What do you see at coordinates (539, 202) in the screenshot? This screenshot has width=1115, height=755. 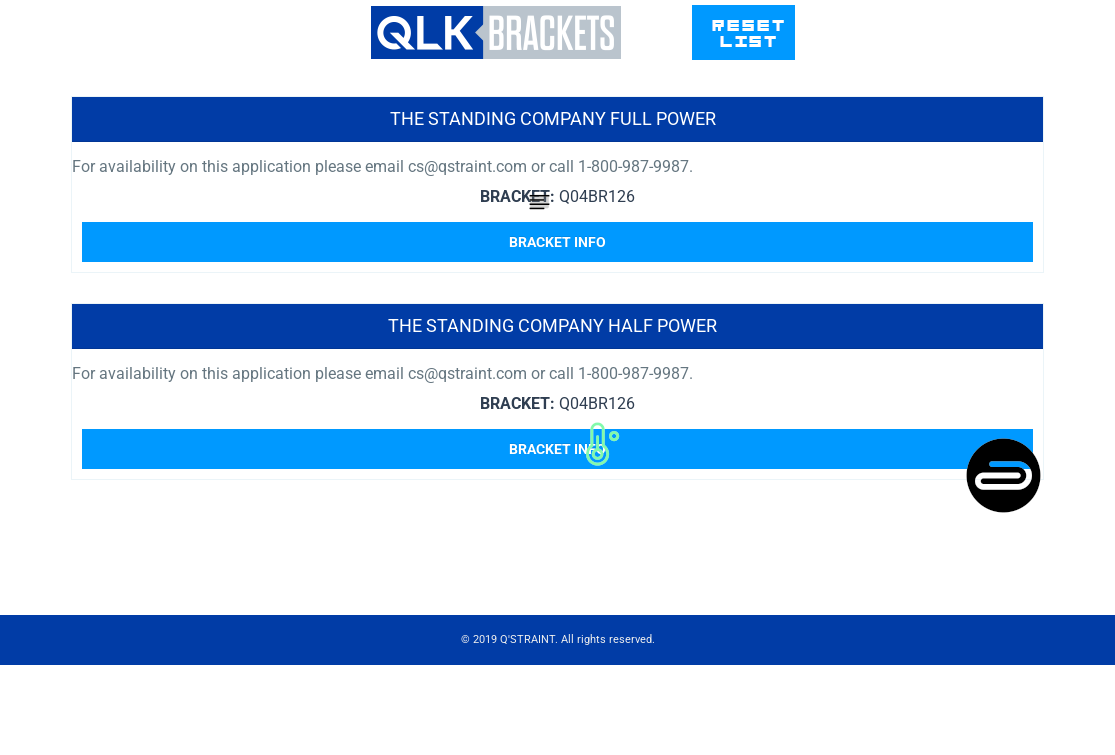 I see `align text to the left` at bounding box center [539, 202].